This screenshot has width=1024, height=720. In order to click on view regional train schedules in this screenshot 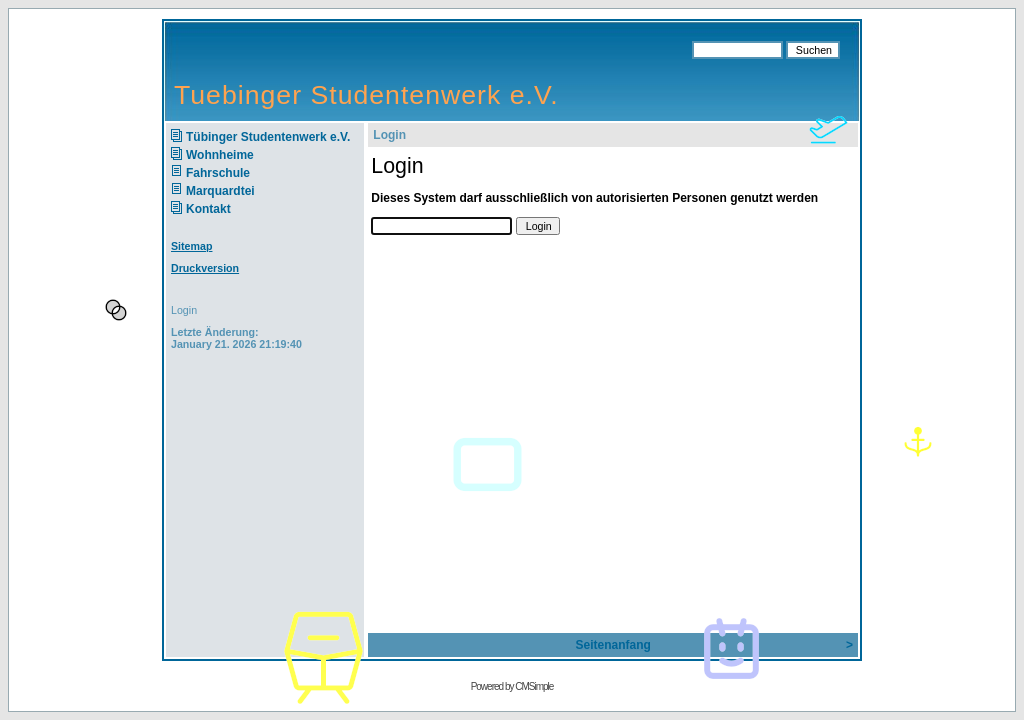, I will do `click(323, 654)`.